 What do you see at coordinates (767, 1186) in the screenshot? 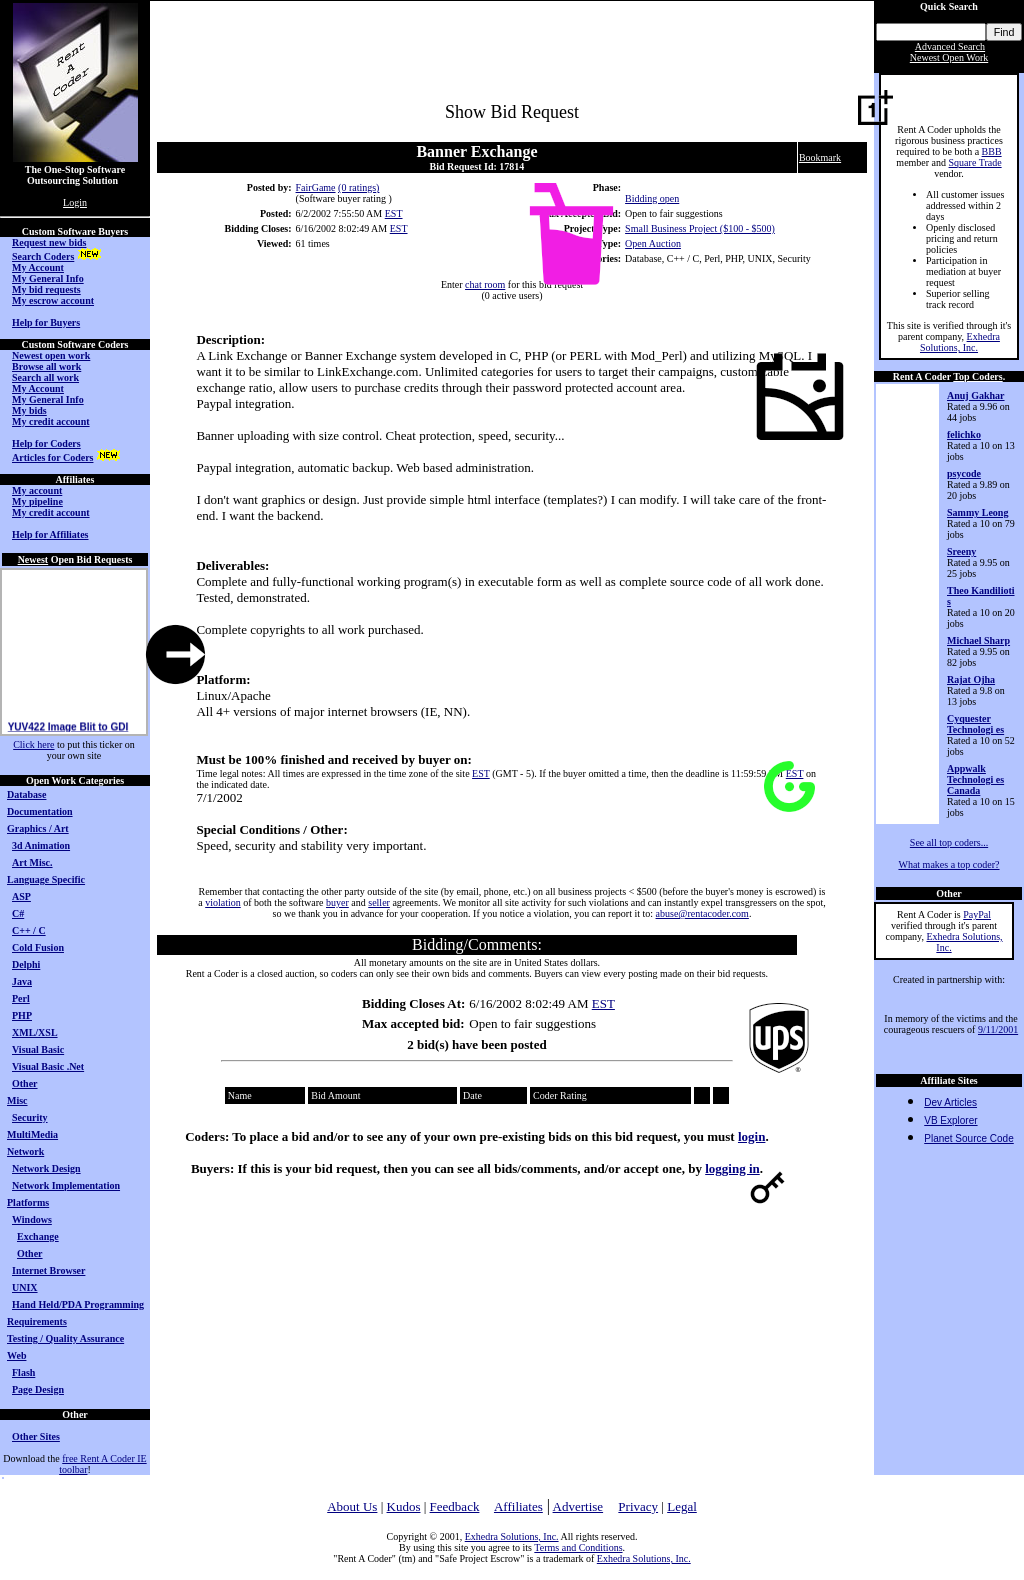
I see `access security or authentication settings` at bounding box center [767, 1186].